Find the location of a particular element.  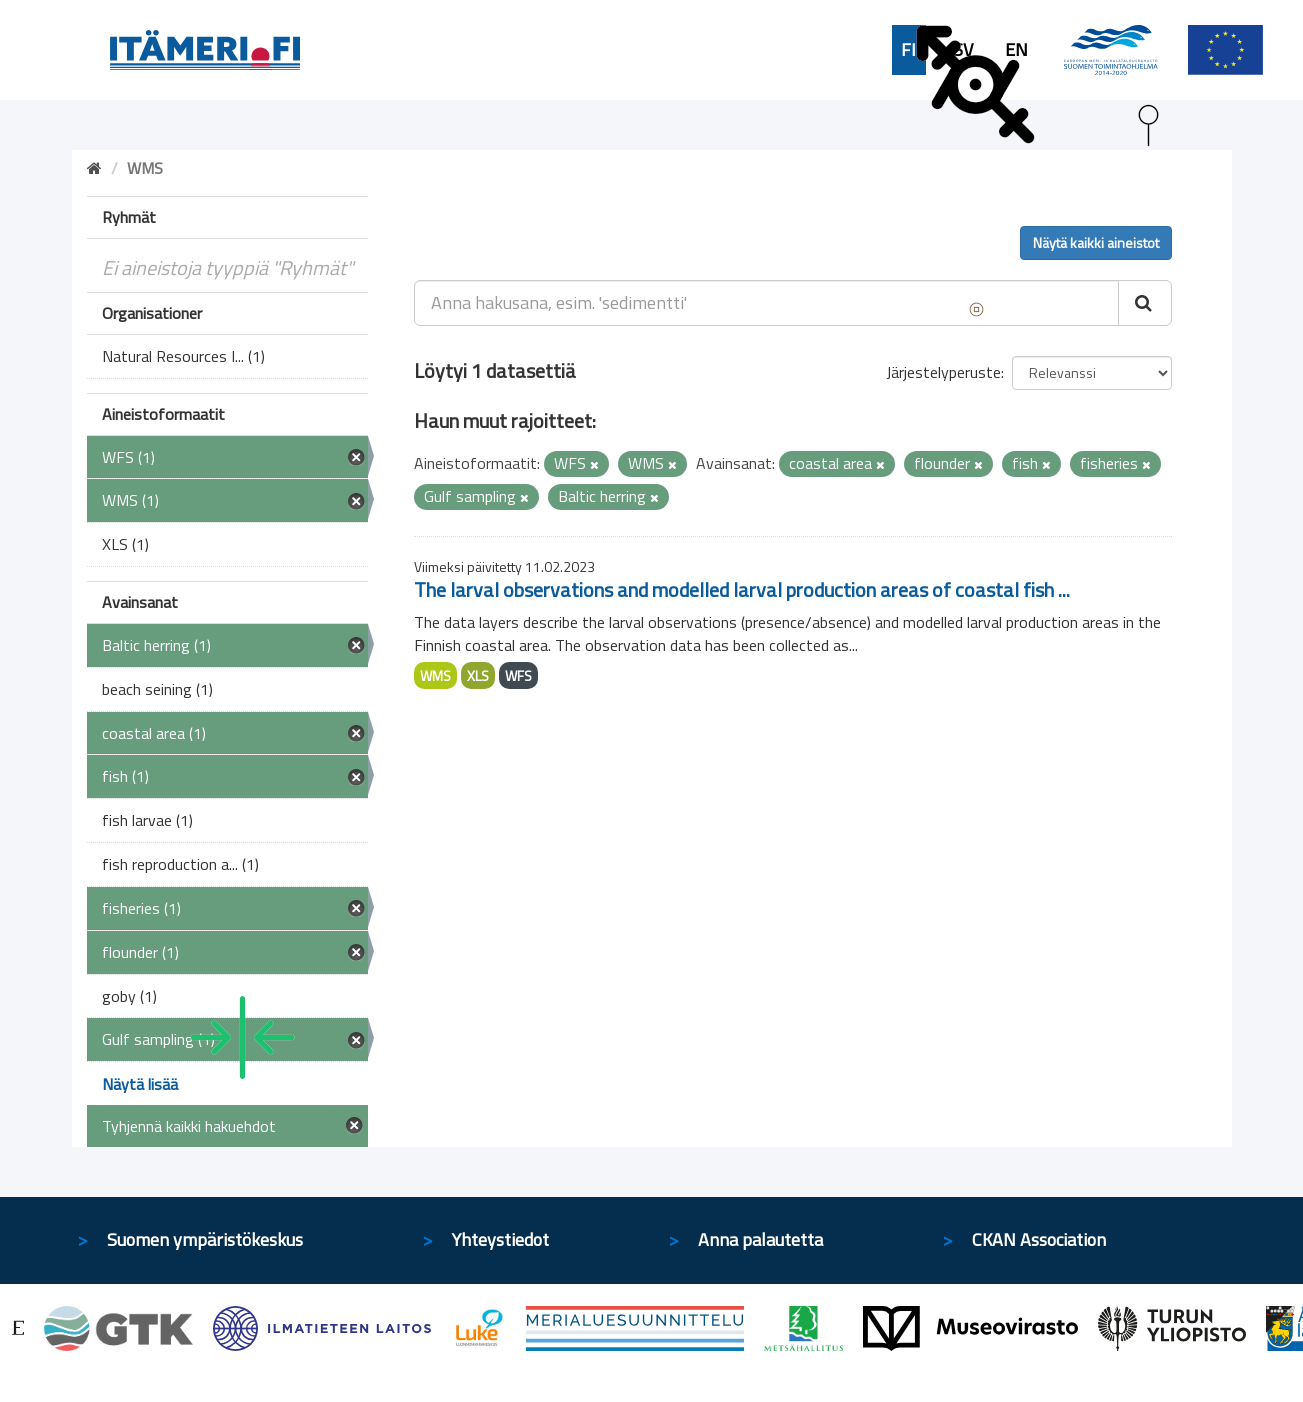

indicates genderfluid identity option is located at coordinates (975, 84).